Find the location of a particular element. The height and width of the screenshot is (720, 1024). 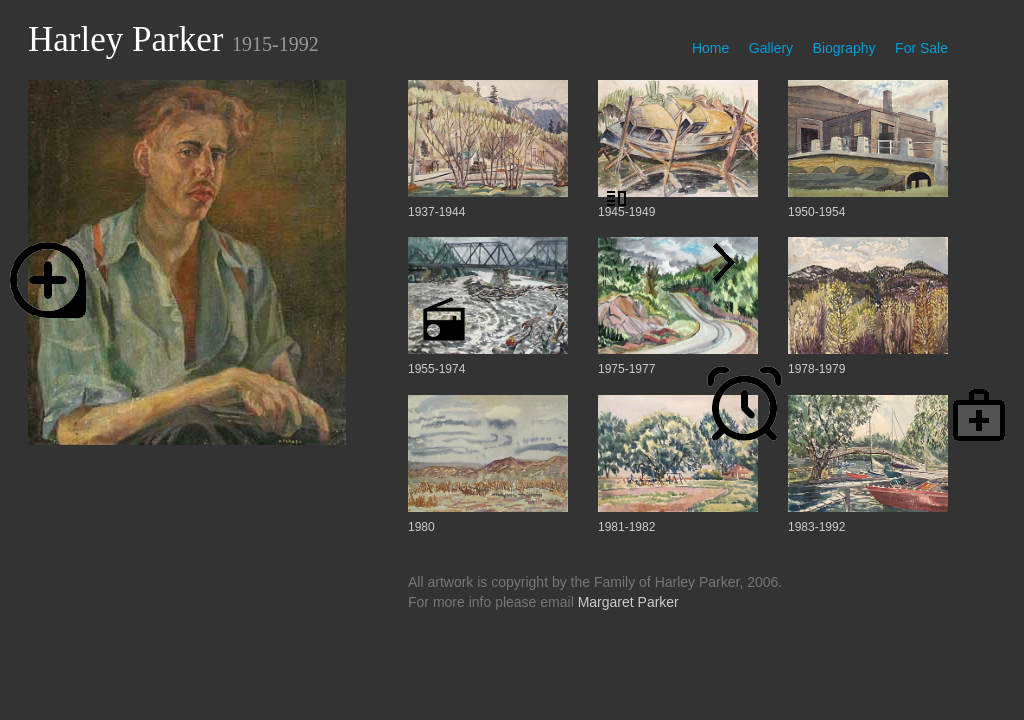

access medical services or healthcare information is located at coordinates (979, 415).